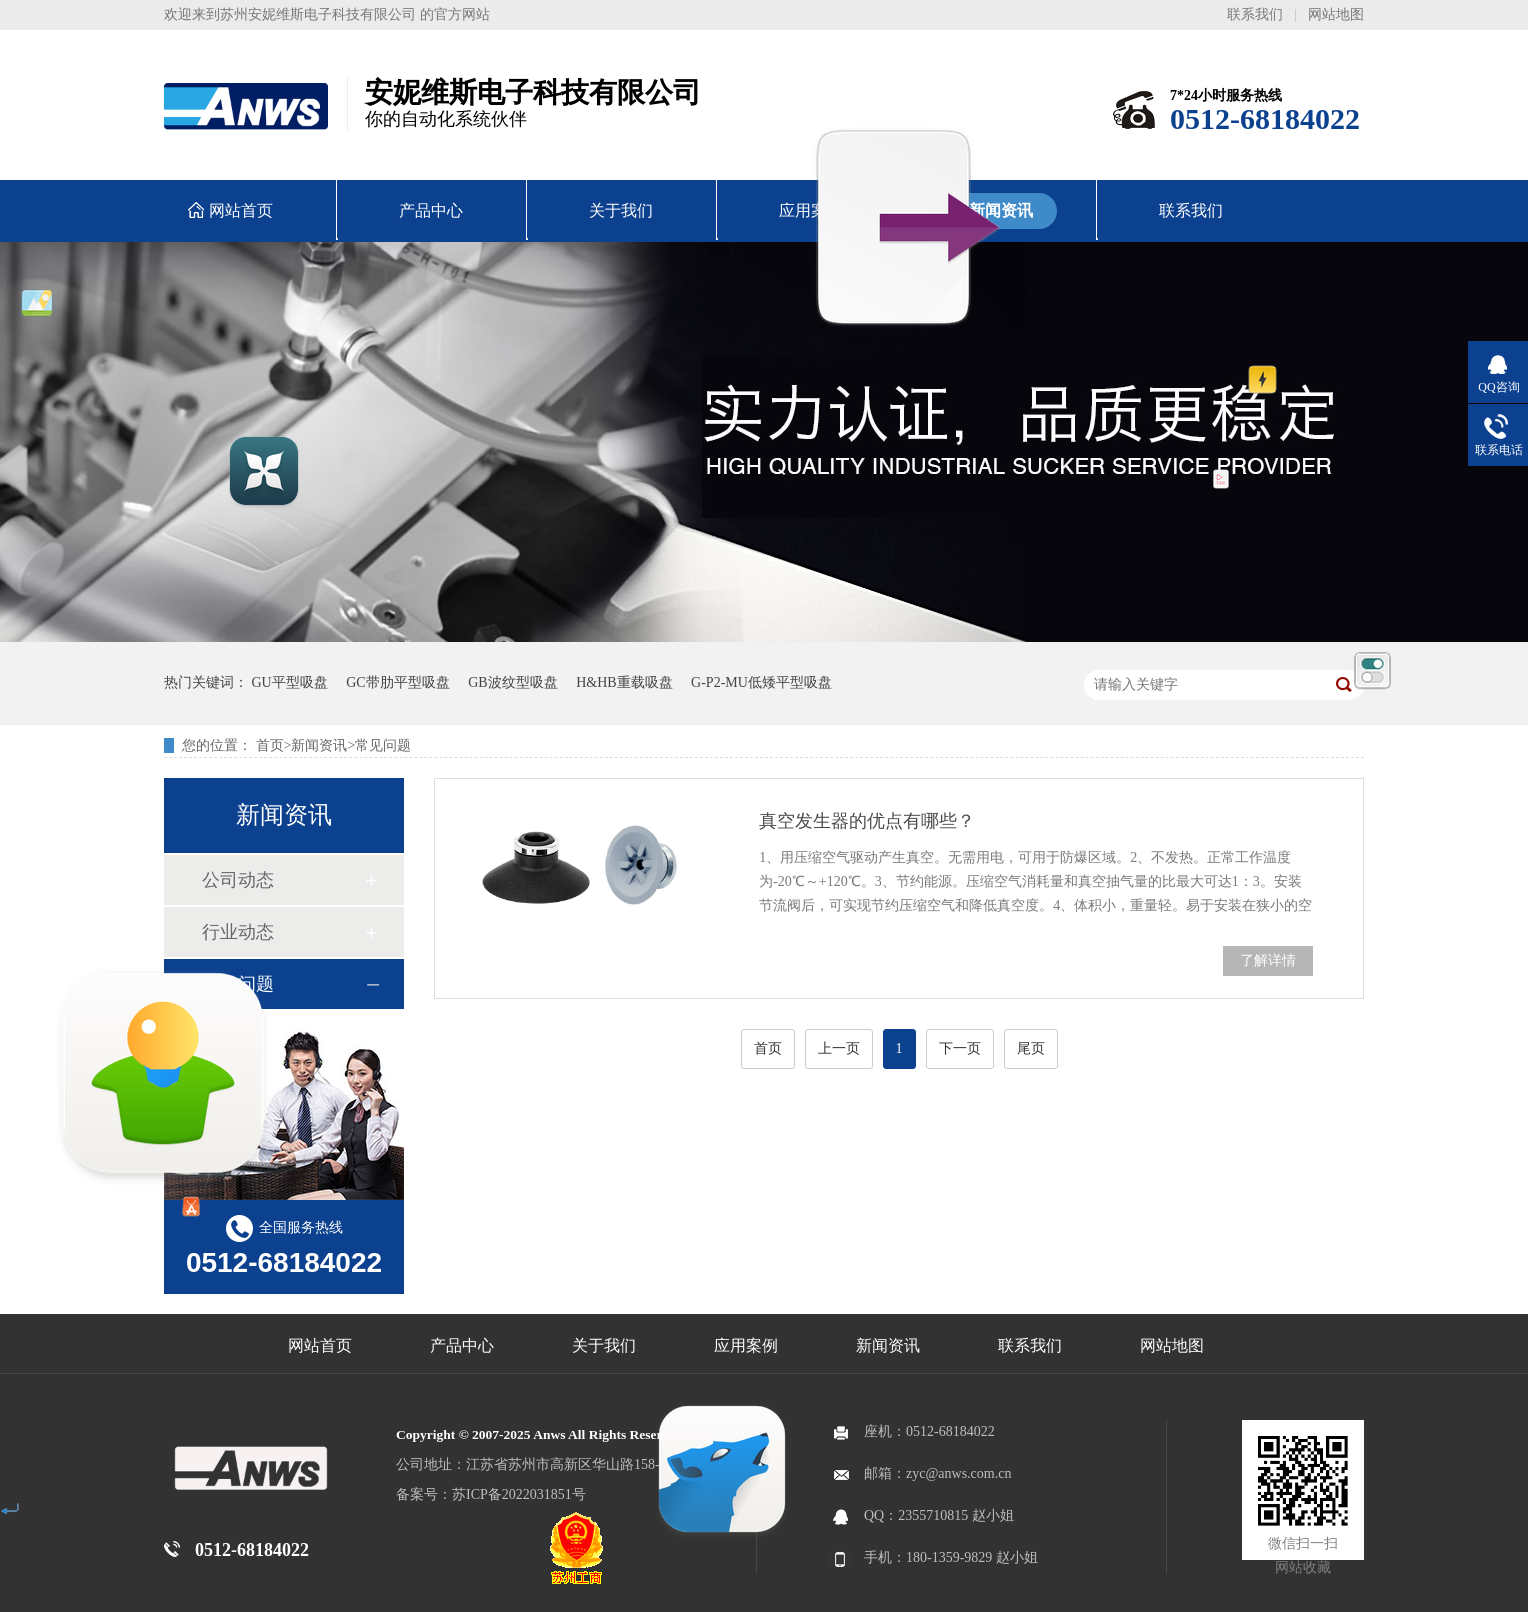  I want to click on open unity tweak tool settings, so click(1372, 670).